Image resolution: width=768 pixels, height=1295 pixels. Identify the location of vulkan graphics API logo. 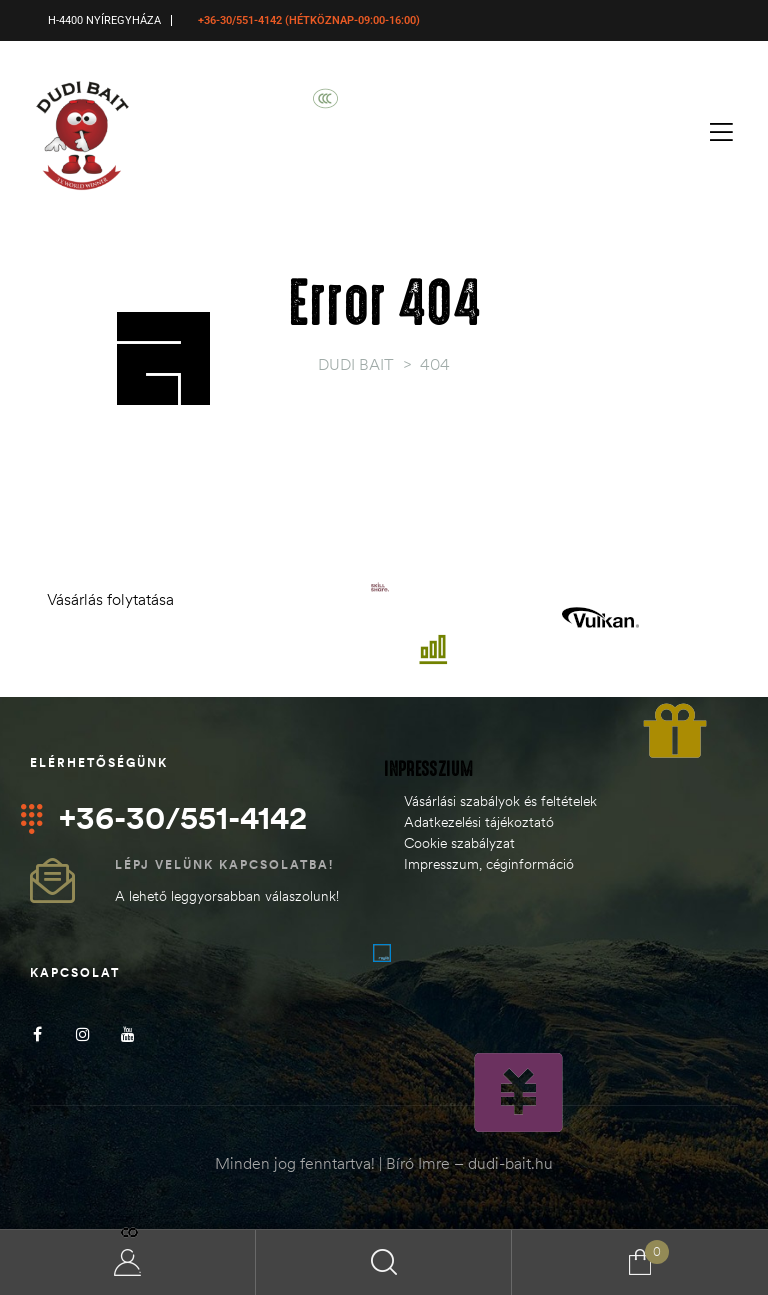
(600, 617).